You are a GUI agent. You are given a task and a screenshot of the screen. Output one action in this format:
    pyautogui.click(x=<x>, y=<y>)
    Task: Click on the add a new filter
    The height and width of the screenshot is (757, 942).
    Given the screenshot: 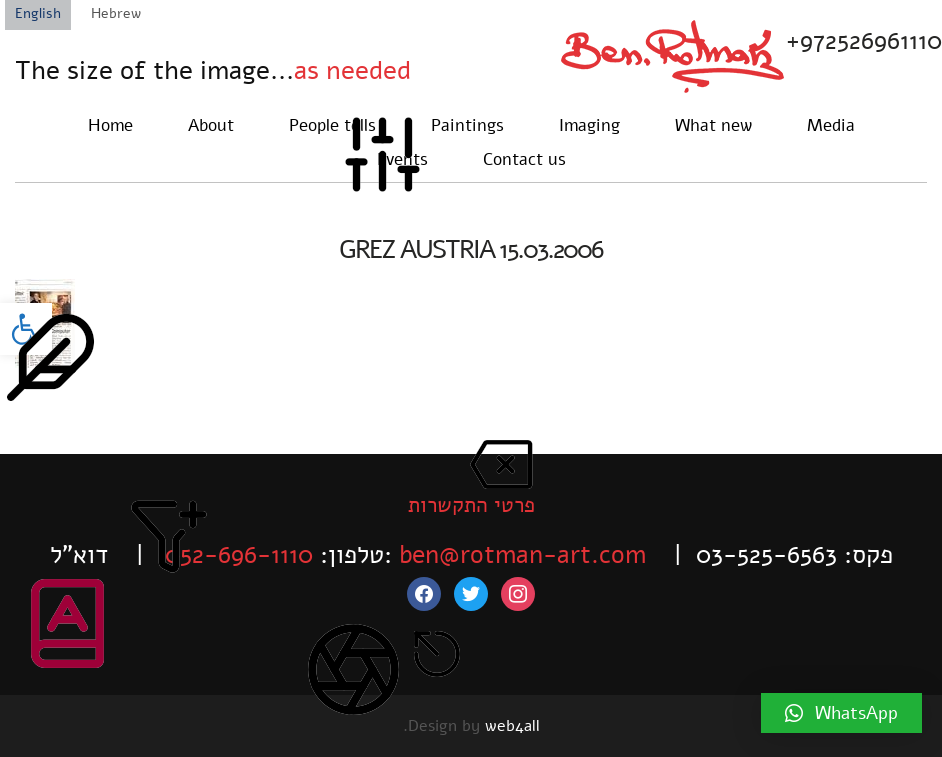 What is the action you would take?
    pyautogui.click(x=169, y=535)
    